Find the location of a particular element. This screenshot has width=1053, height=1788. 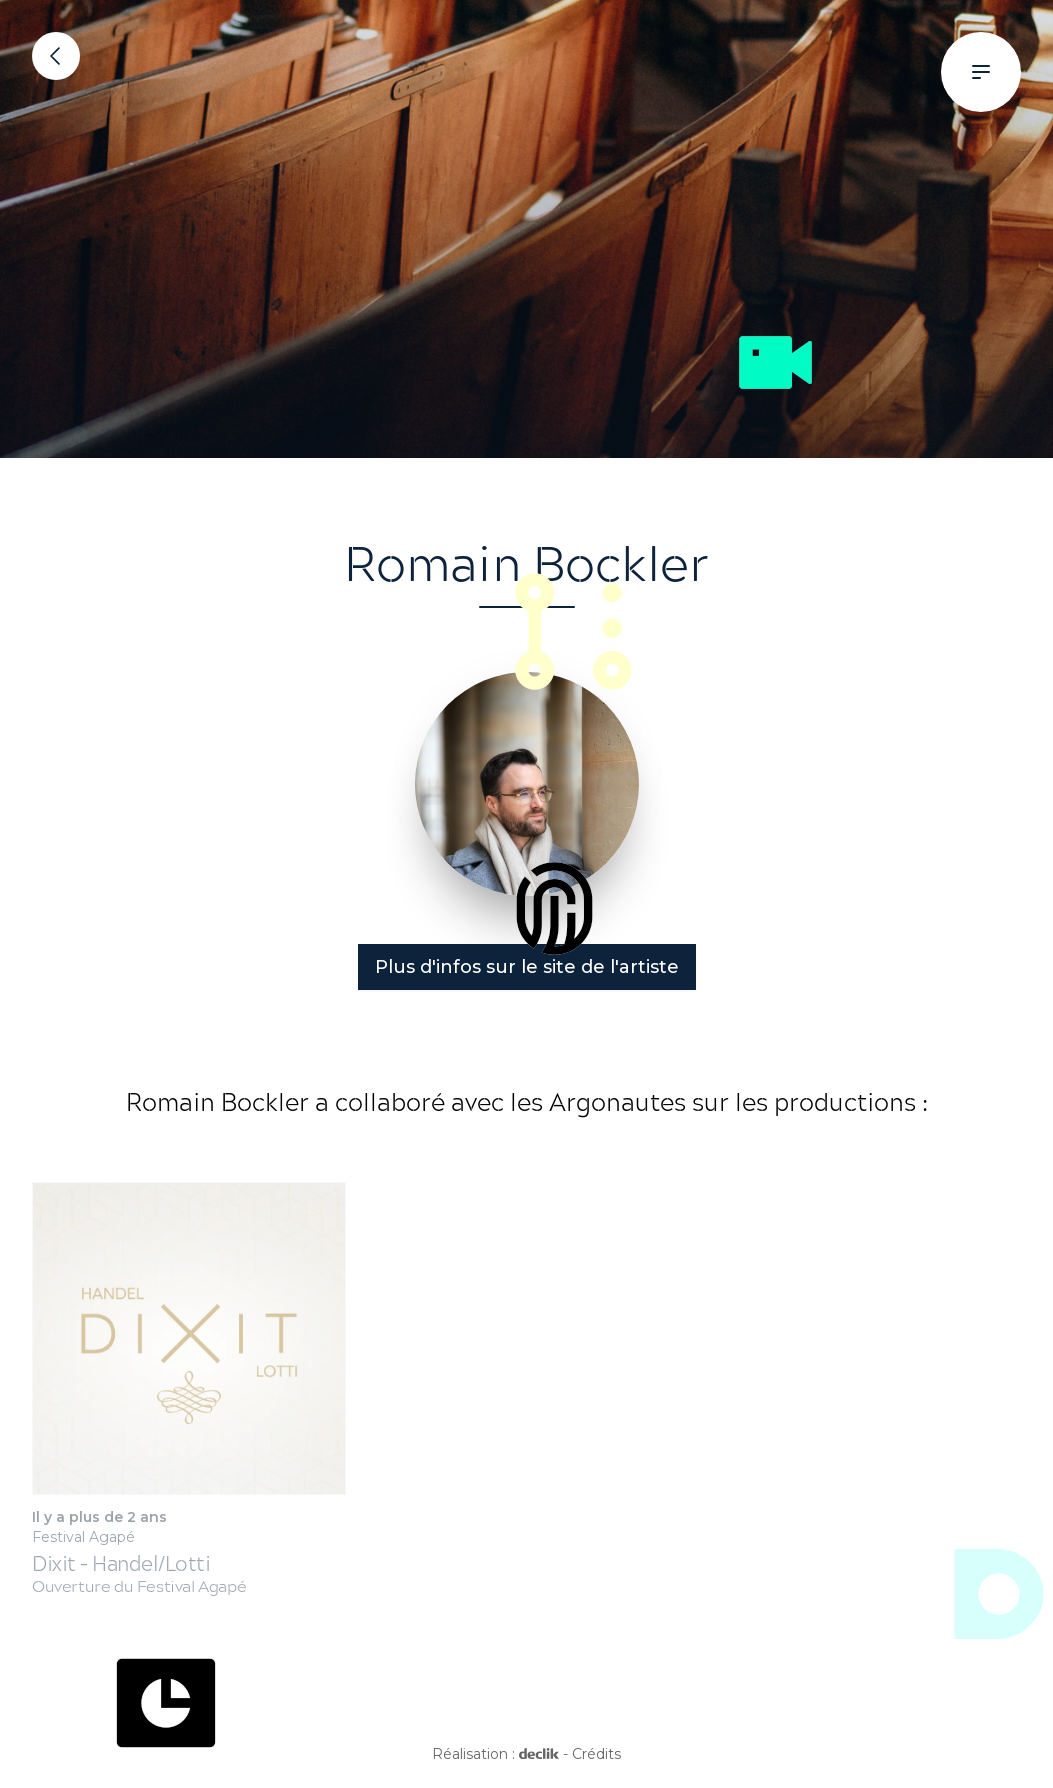

enable fingerprint authentication is located at coordinates (554, 908).